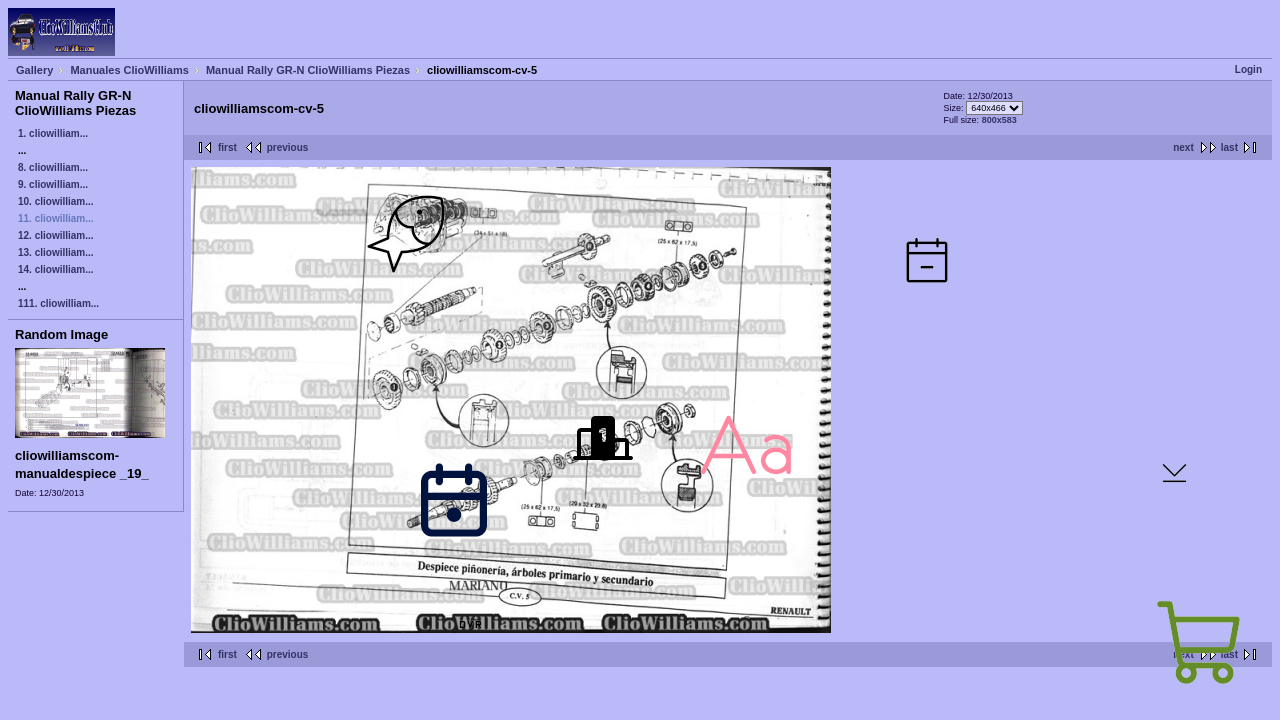 The height and width of the screenshot is (720, 1280). Describe the element at coordinates (1200, 644) in the screenshot. I see `view your shopping cart` at that location.